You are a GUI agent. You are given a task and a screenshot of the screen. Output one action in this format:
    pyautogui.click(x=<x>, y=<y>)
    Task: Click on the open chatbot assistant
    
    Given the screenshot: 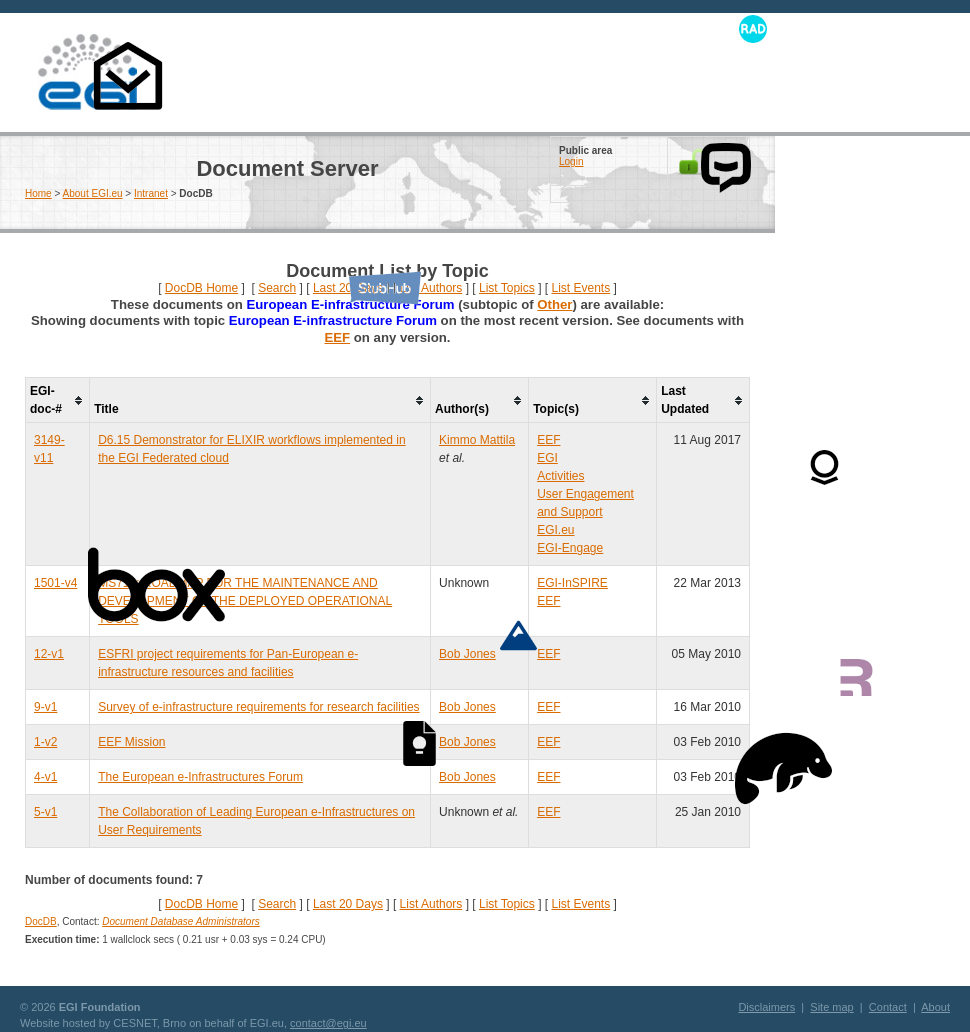 What is the action you would take?
    pyautogui.click(x=726, y=168)
    